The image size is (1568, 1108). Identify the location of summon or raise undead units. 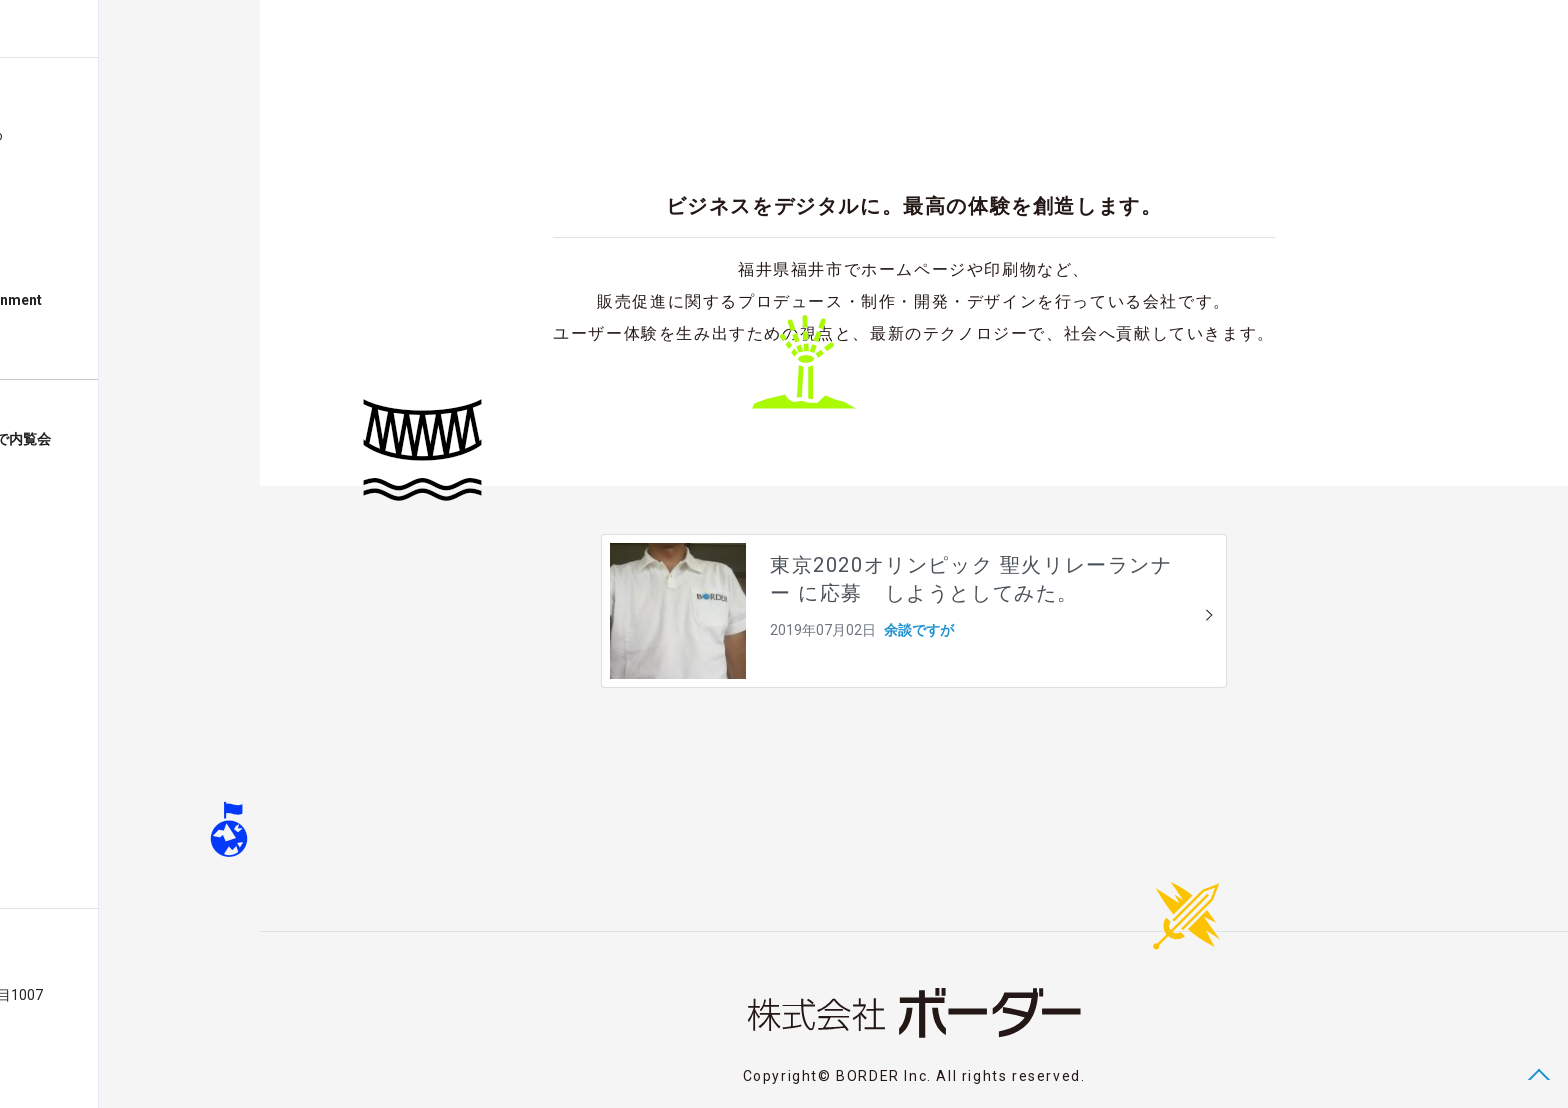
(804, 356).